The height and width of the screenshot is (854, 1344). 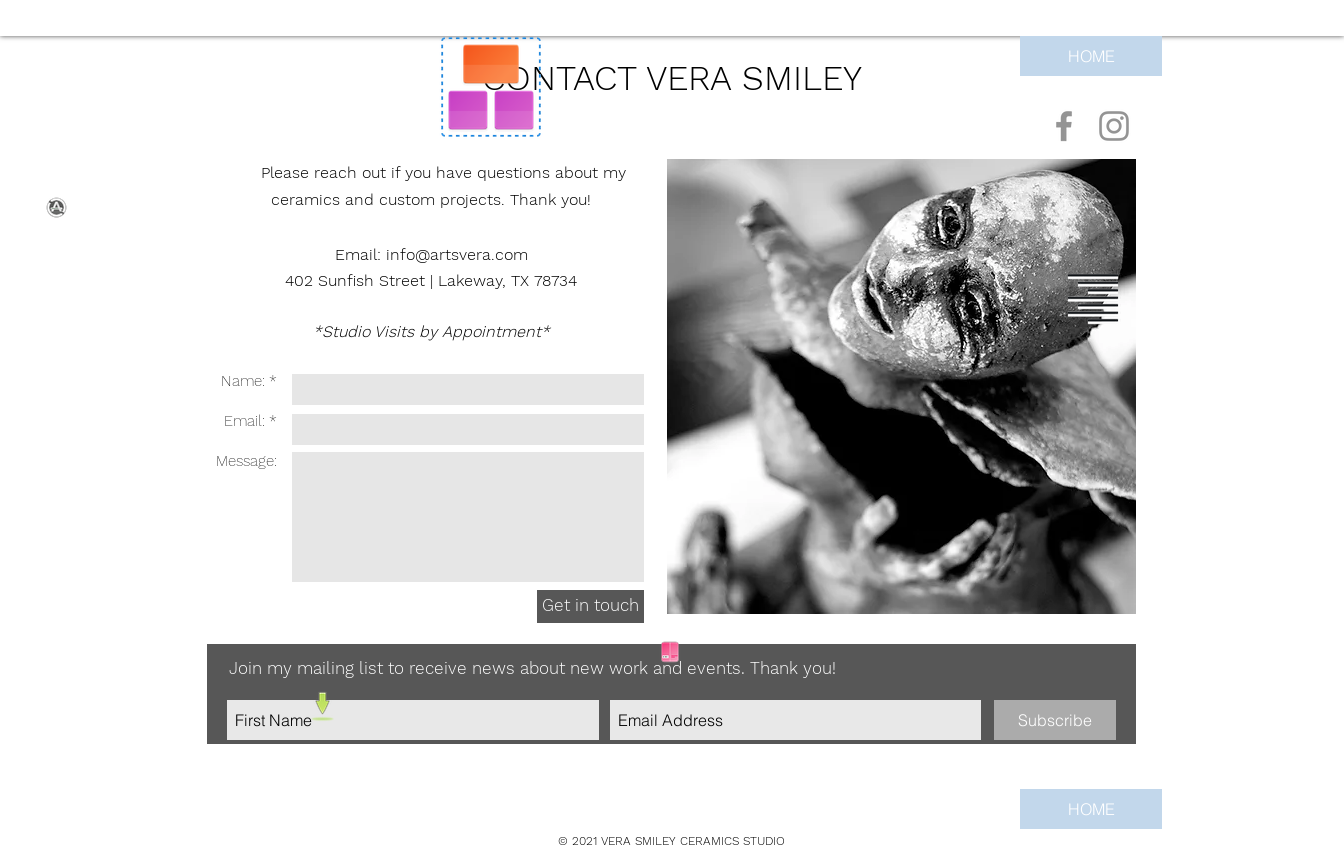 What do you see at coordinates (322, 703) in the screenshot?
I see `save the current document` at bounding box center [322, 703].